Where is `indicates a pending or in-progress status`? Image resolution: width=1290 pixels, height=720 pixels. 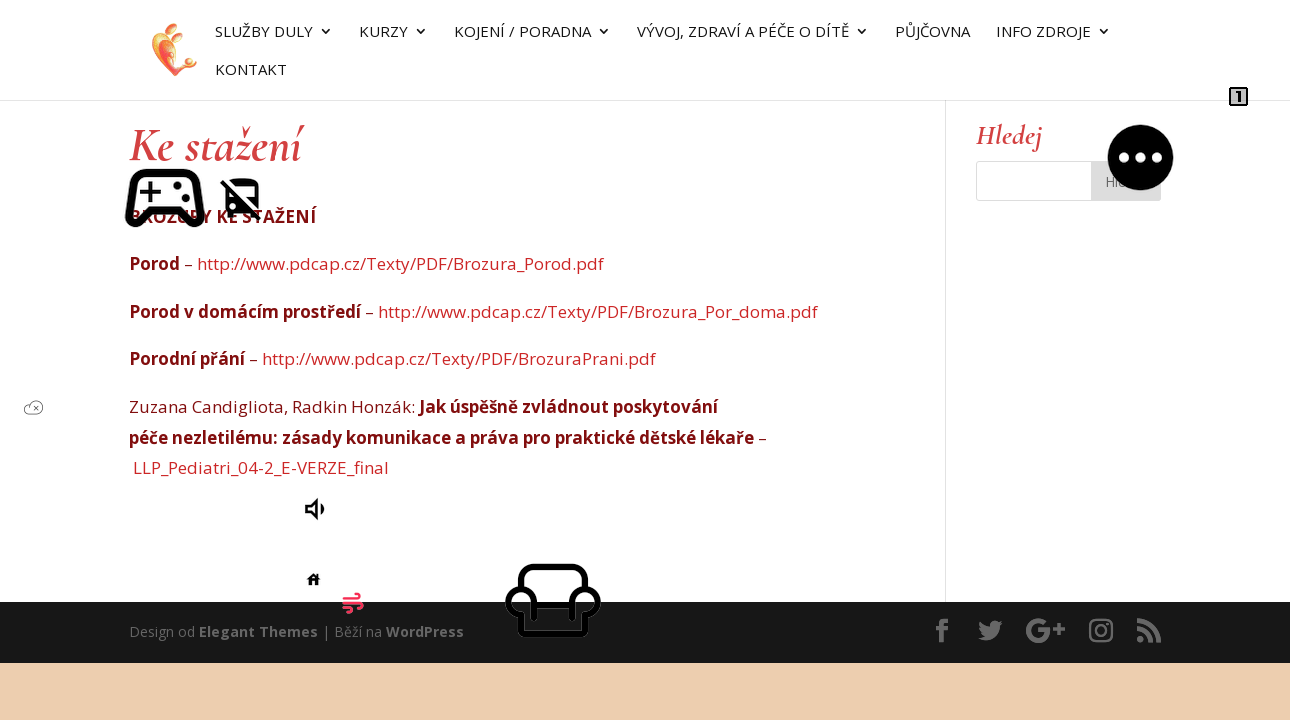
indicates a pending or in-progress status is located at coordinates (1140, 157).